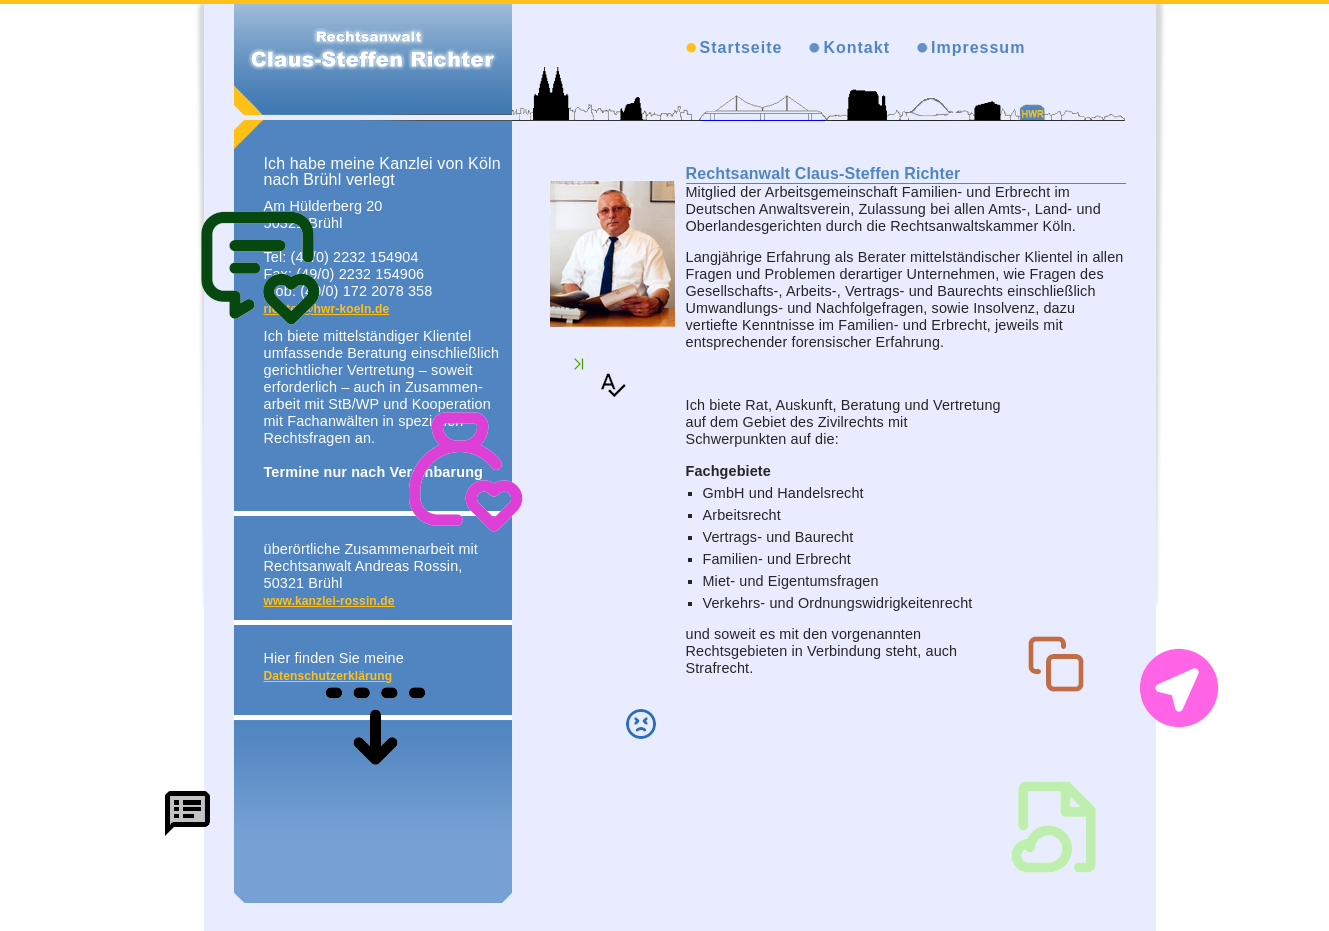 The image size is (1329, 931). Describe the element at coordinates (257, 262) in the screenshot. I see `view liked or favorited messages` at that location.